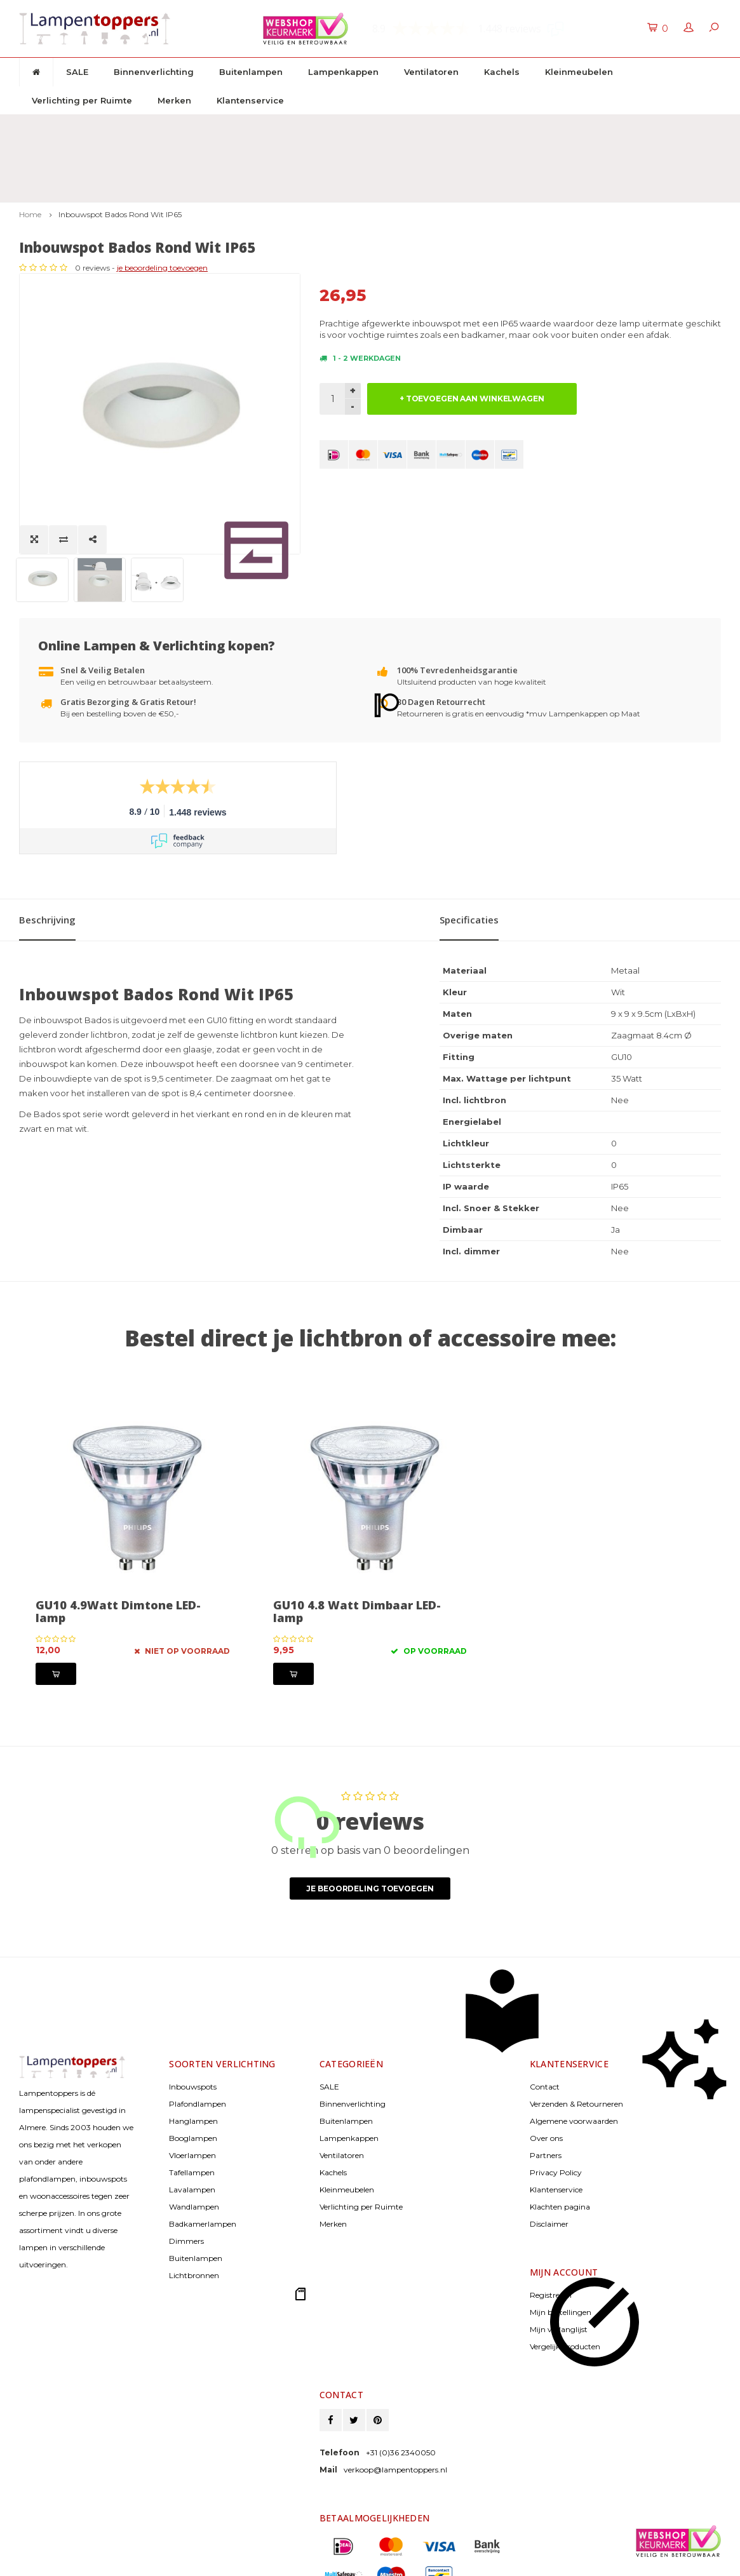 This screenshot has width=740, height=2576. Describe the element at coordinates (386, 705) in the screenshot. I see `link to Patreon profile` at that location.